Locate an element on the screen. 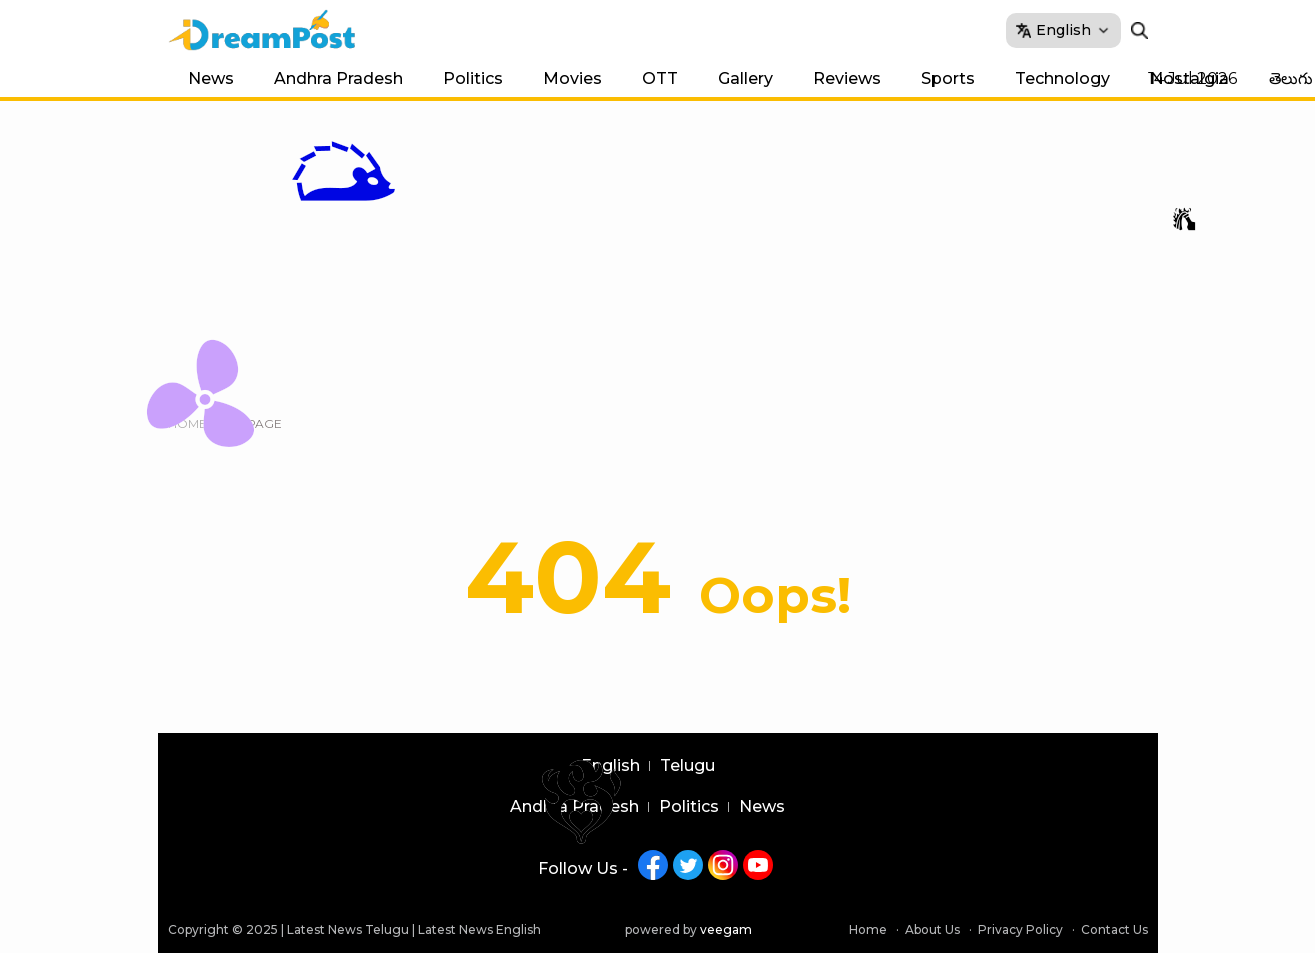 This screenshot has width=1315, height=953. select molotov cocktail weapon or item is located at coordinates (1184, 219).